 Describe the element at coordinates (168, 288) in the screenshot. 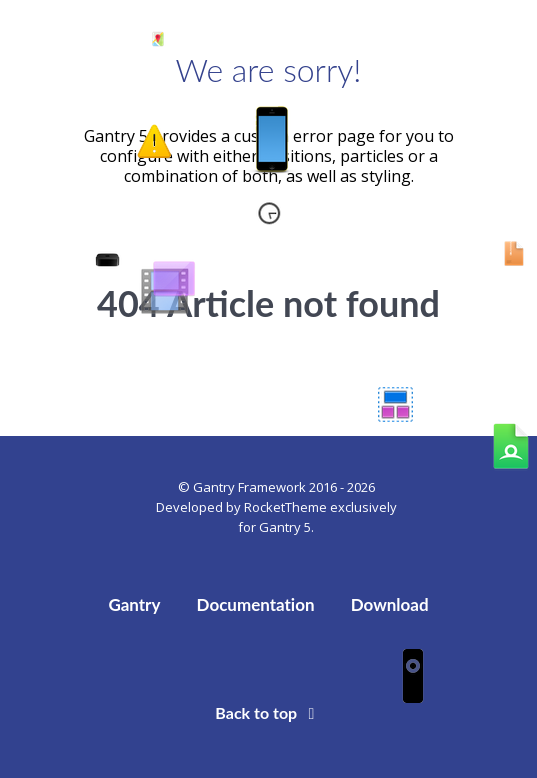

I see `apply filters to video clips in iMovie` at that location.